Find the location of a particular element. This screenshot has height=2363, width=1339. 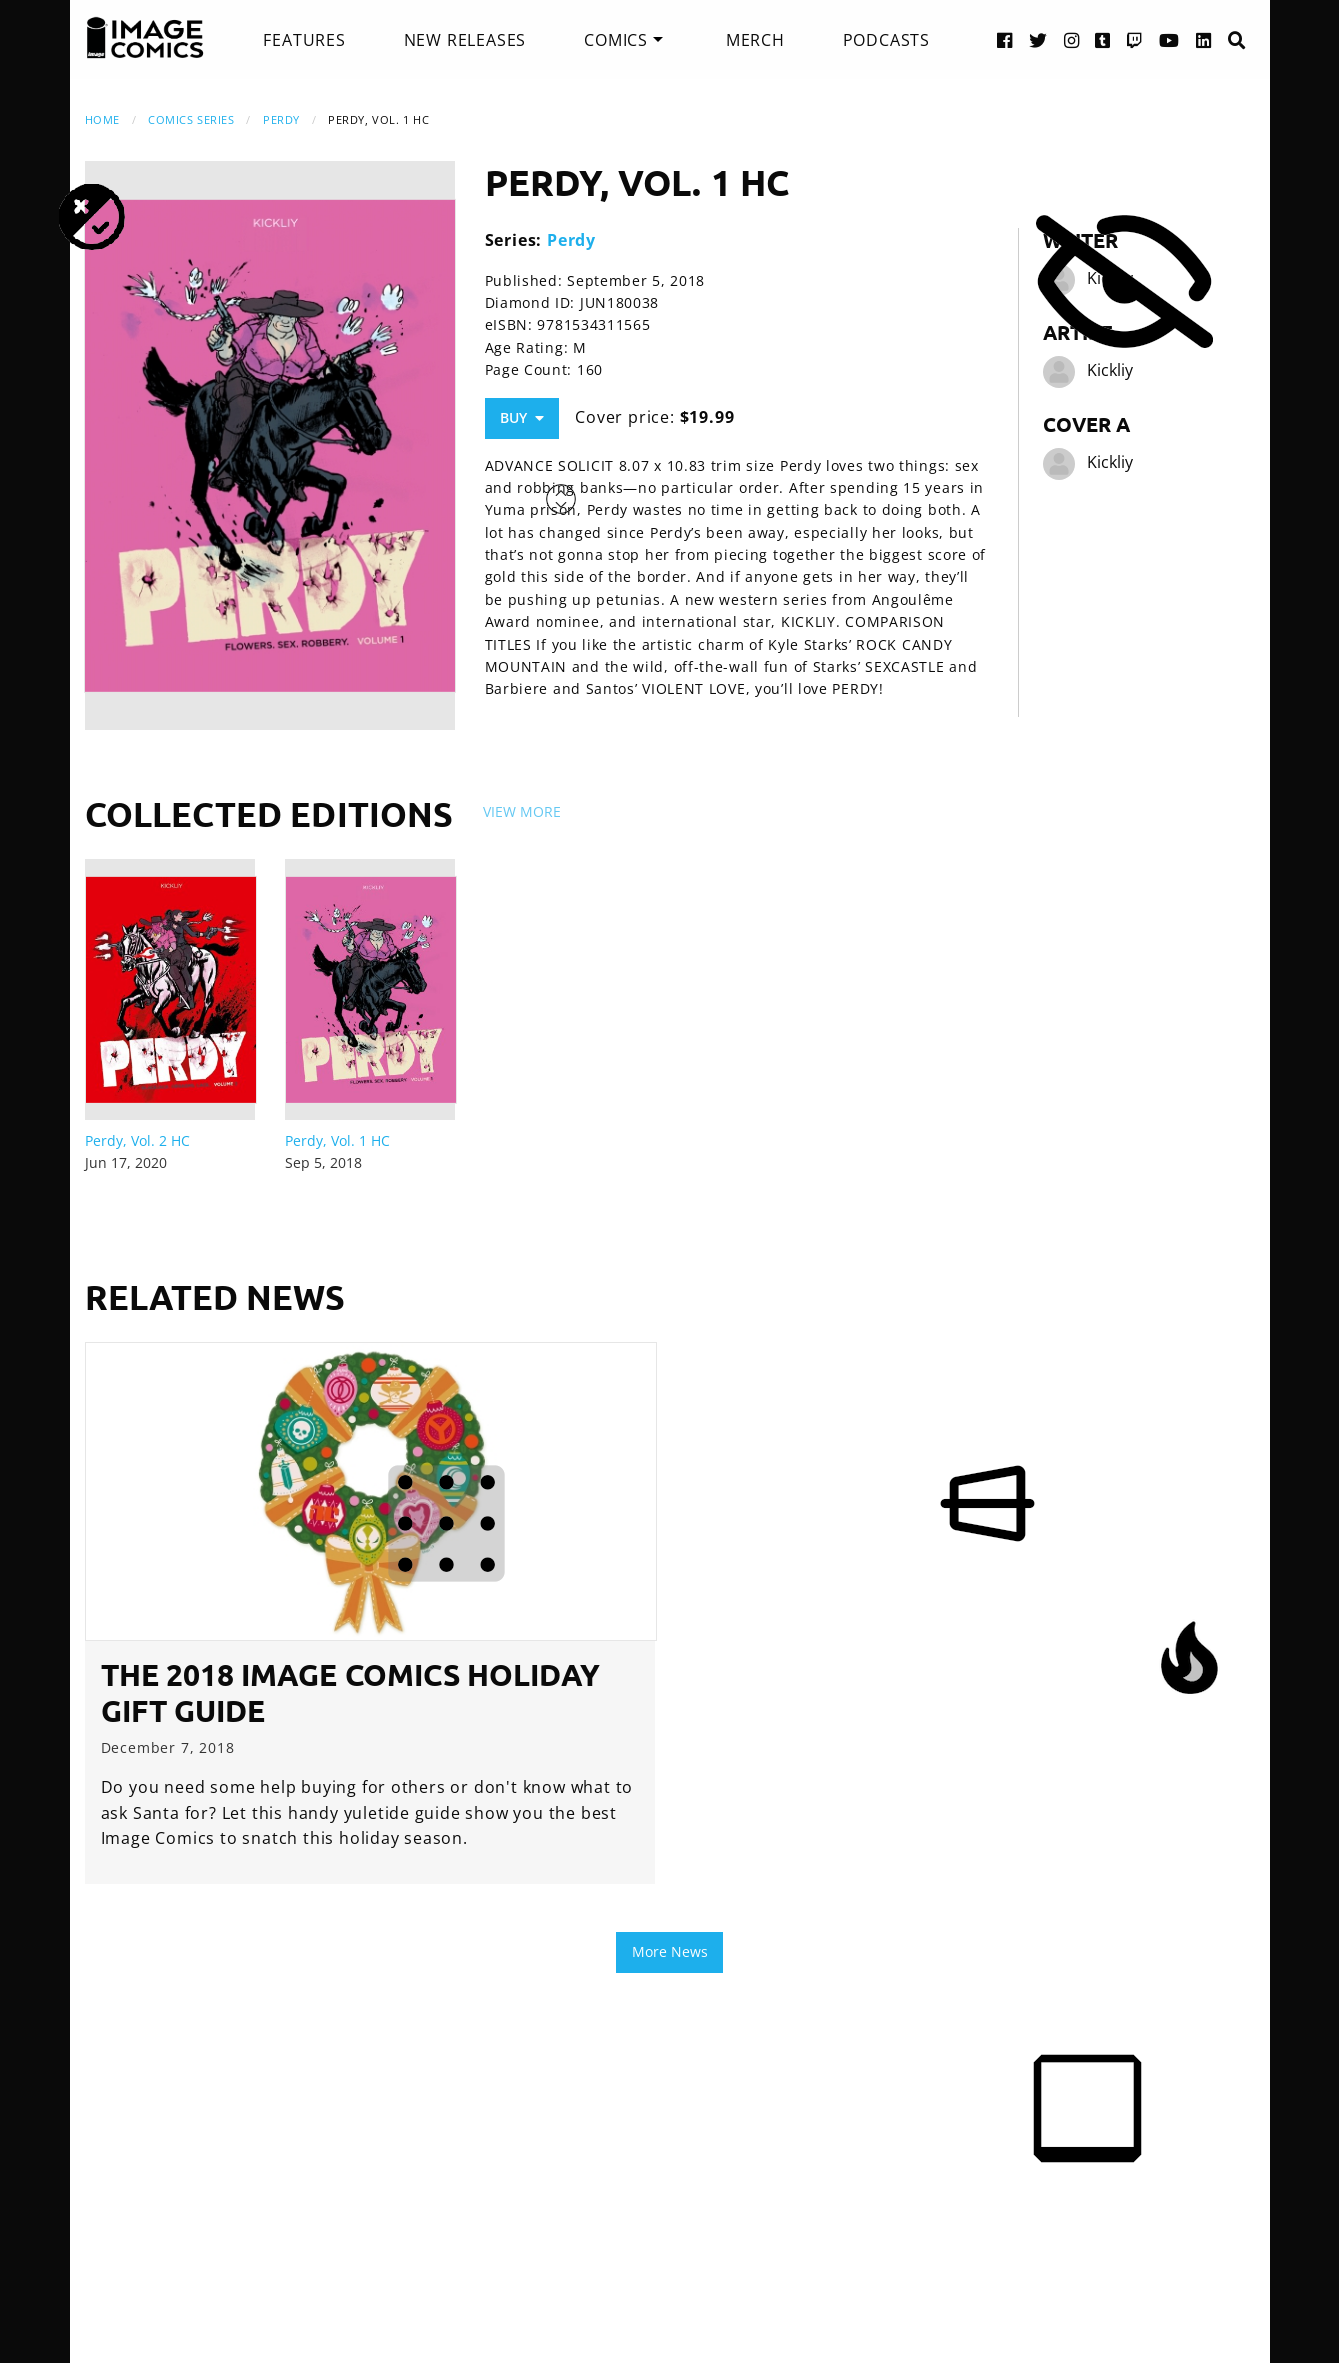

indicates an unstable or inconsistent status is located at coordinates (92, 217).